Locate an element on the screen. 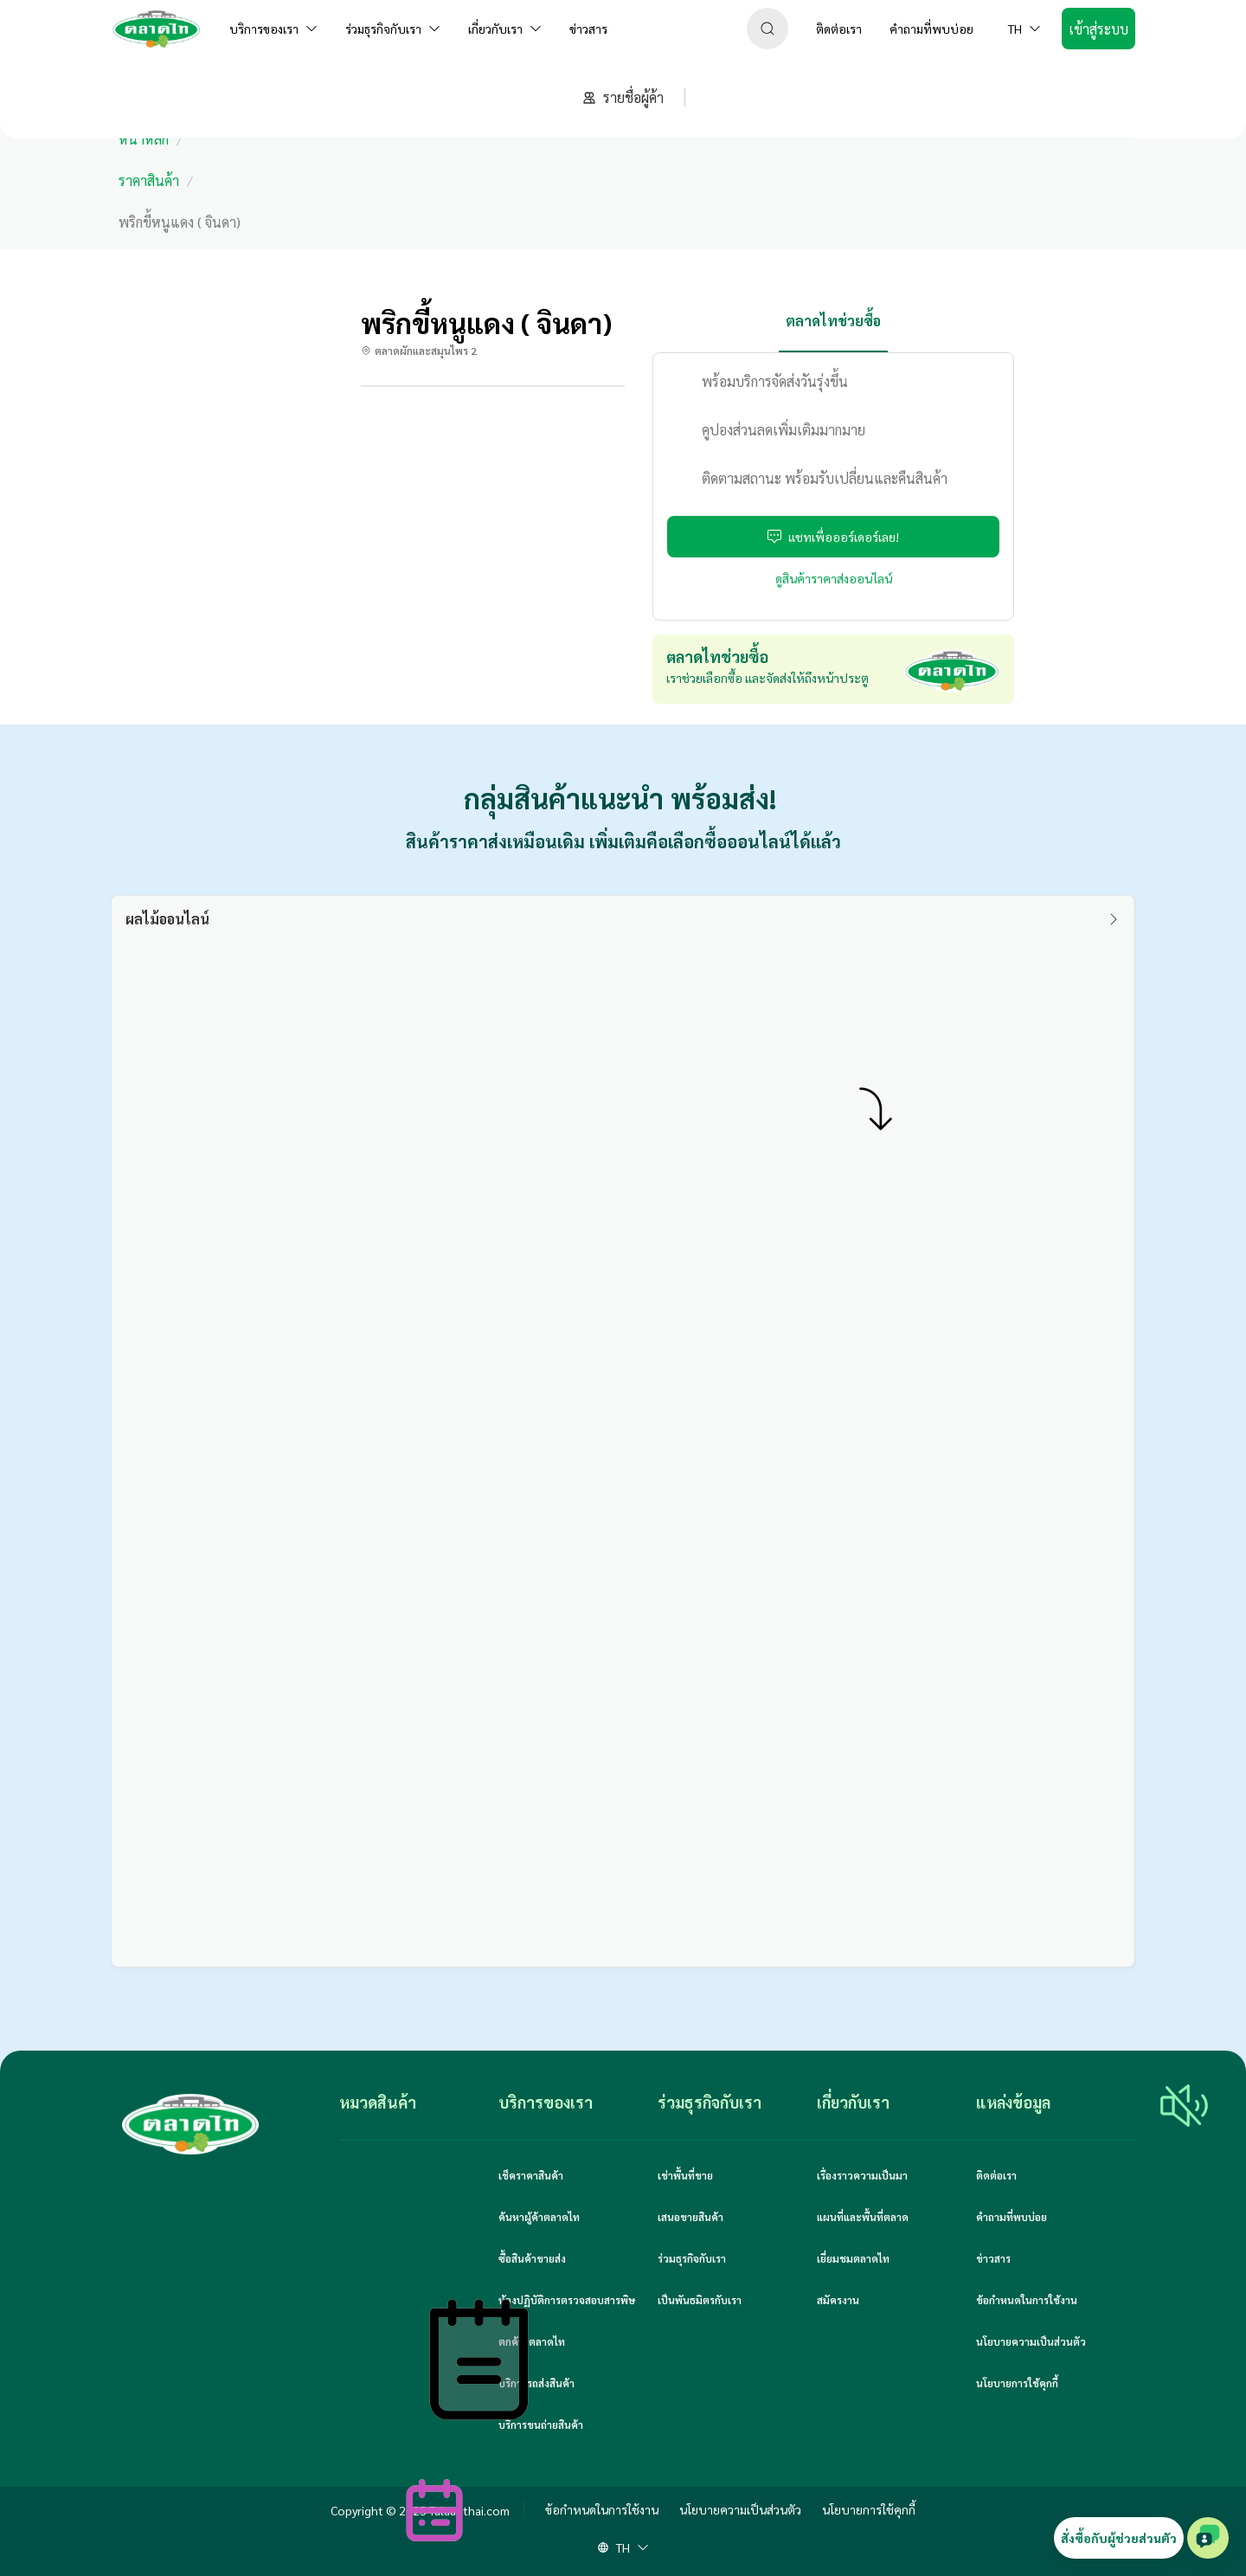 Image resolution: width=1246 pixels, height=2576 pixels. redirect content or flow downward is located at coordinates (876, 1109).